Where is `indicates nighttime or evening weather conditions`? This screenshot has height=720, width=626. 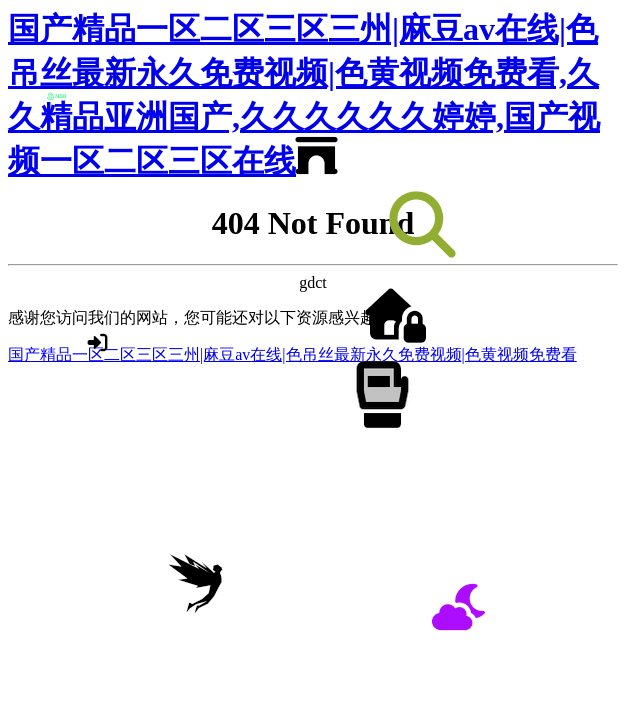 indicates nighttime or evening weather conditions is located at coordinates (458, 607).